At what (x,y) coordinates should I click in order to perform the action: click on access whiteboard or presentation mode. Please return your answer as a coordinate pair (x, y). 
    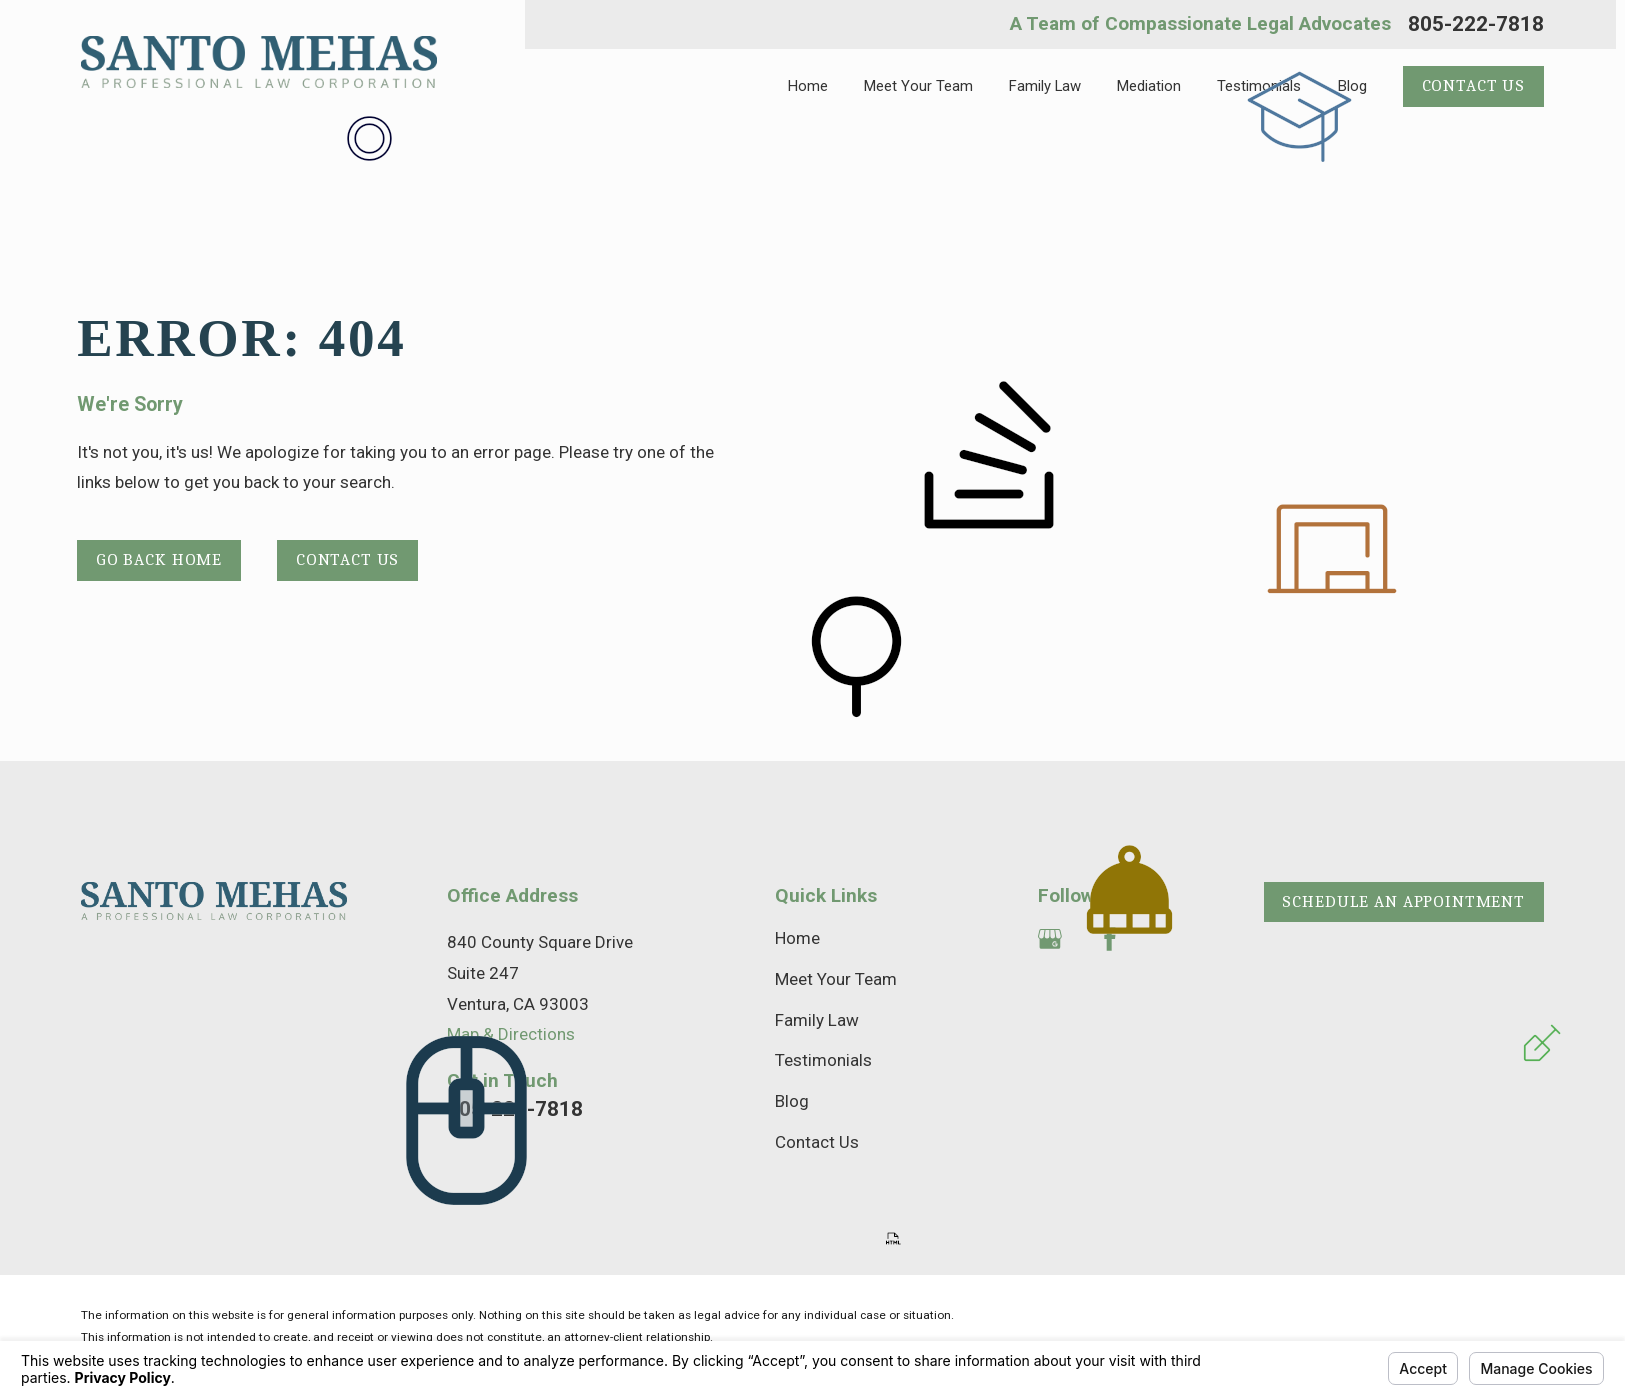
    Looking at the image, I should click on (1332, 551).